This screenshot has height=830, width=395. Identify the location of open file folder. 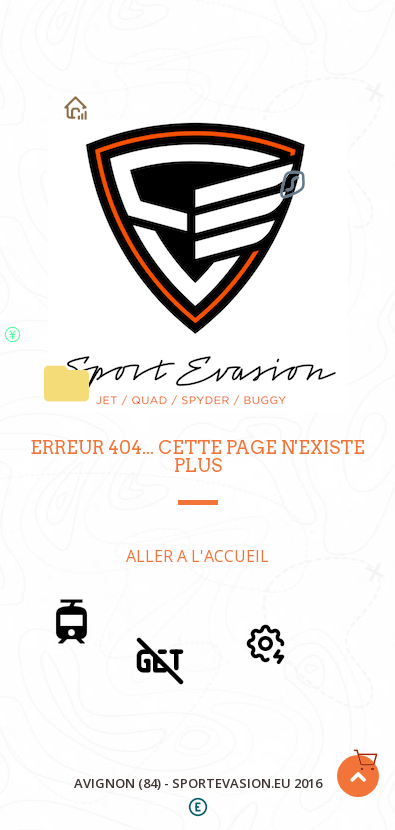
(66, 383).